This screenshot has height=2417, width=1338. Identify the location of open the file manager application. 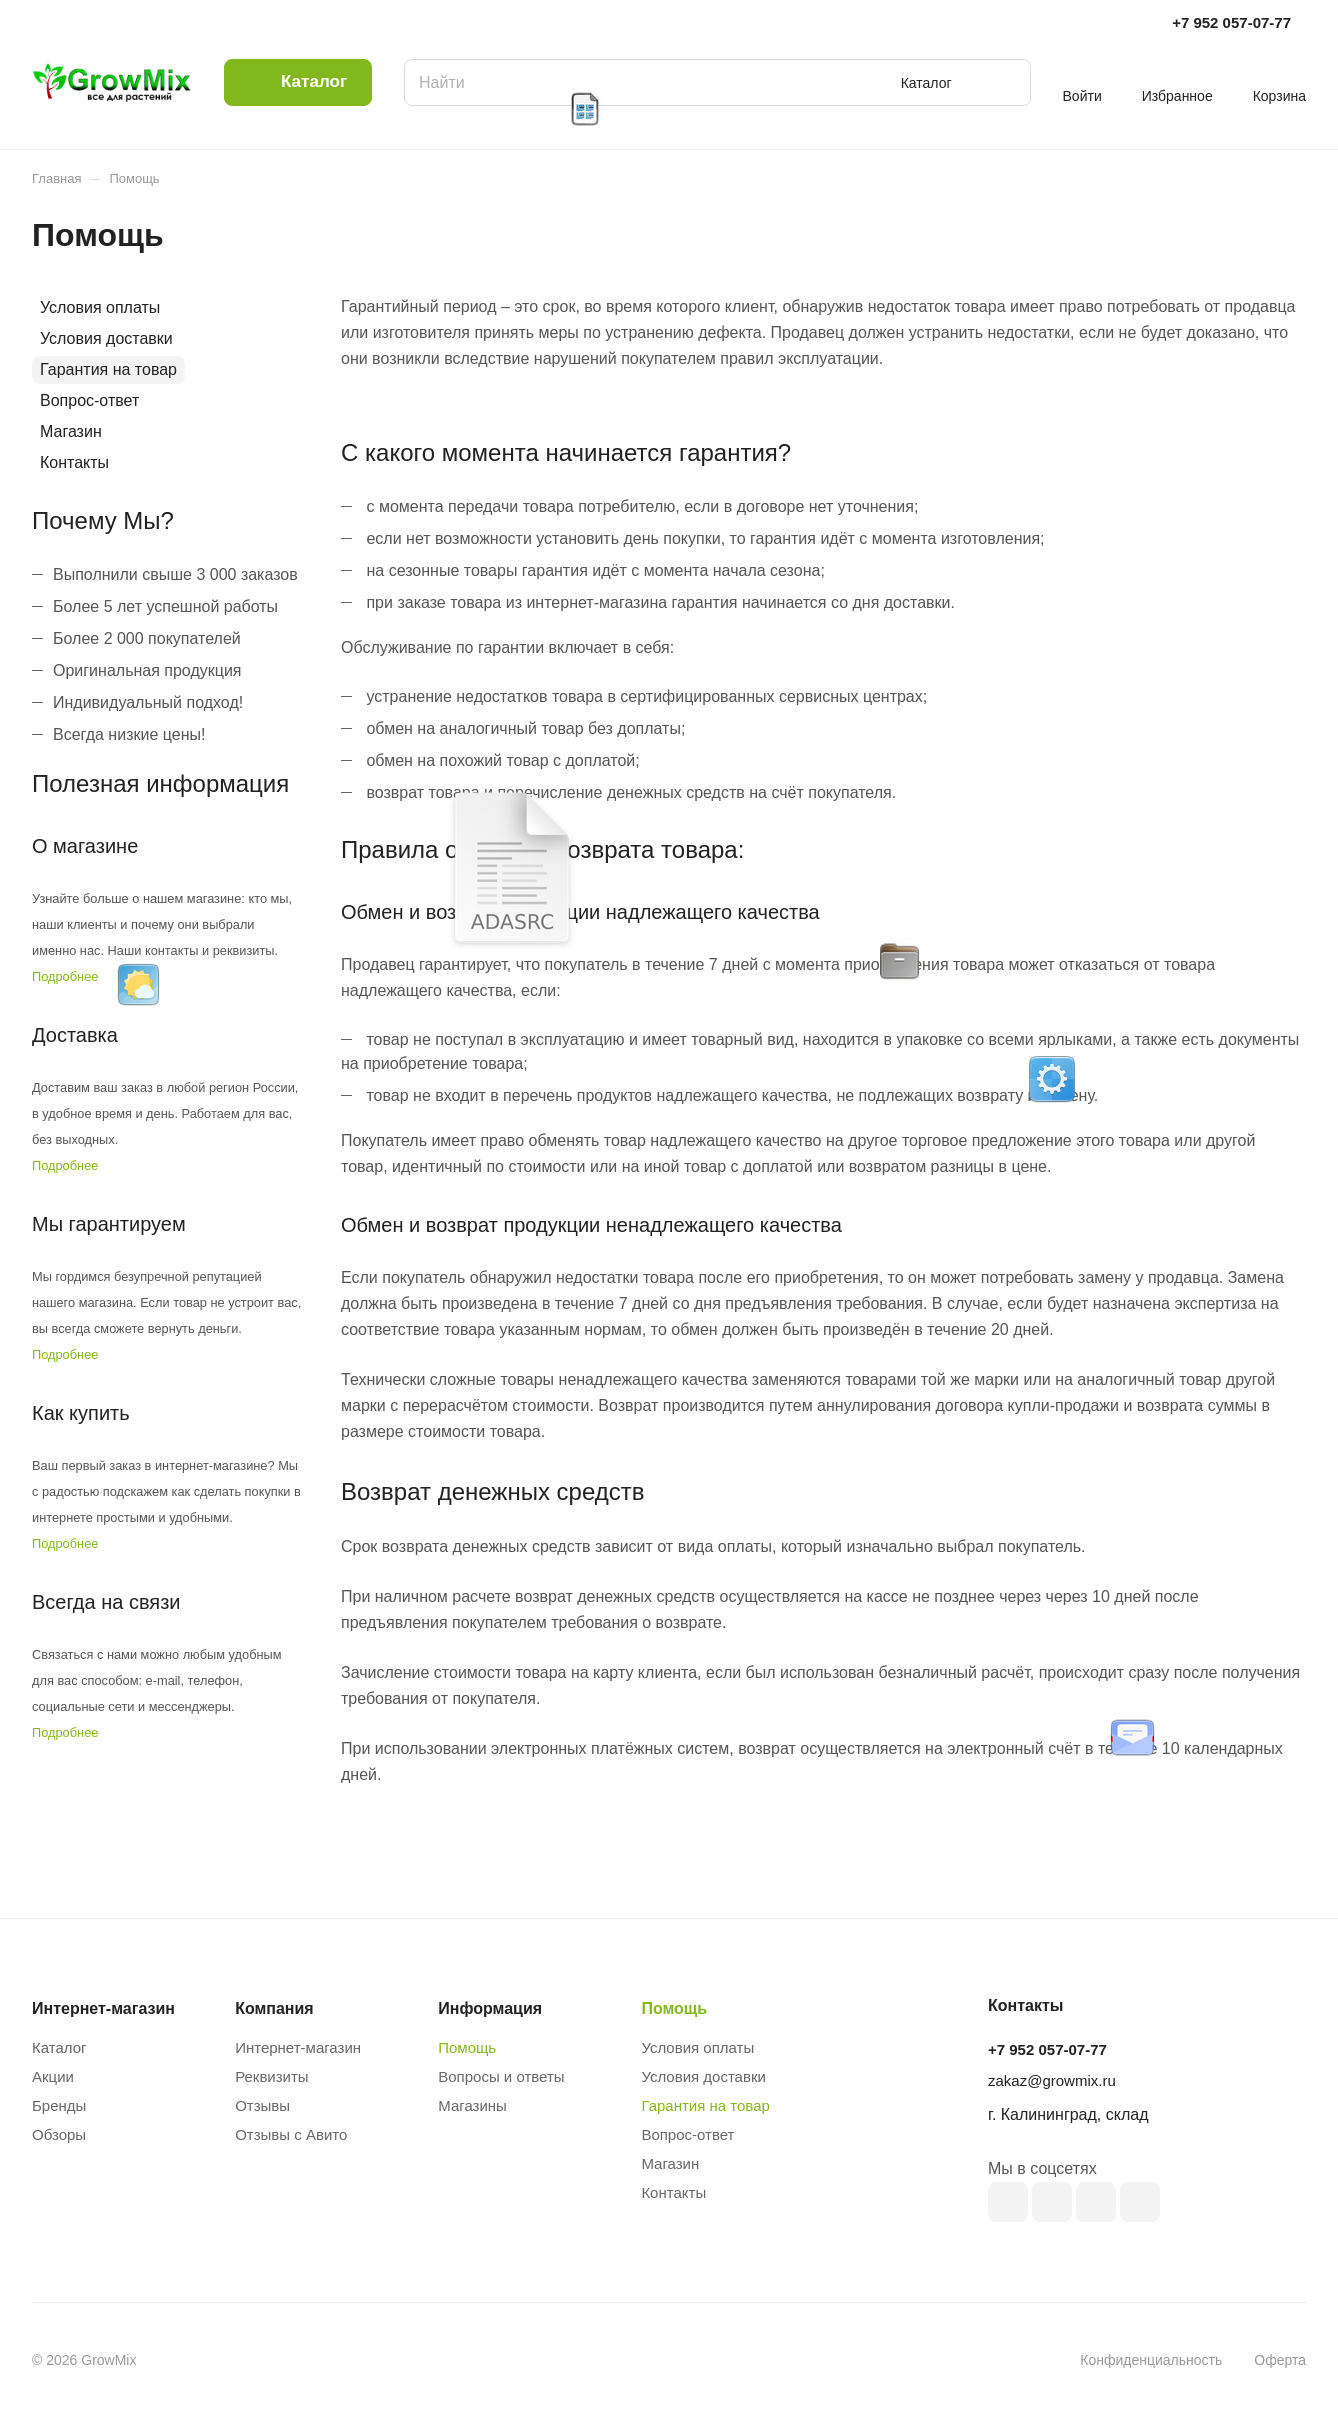
(899, 960).